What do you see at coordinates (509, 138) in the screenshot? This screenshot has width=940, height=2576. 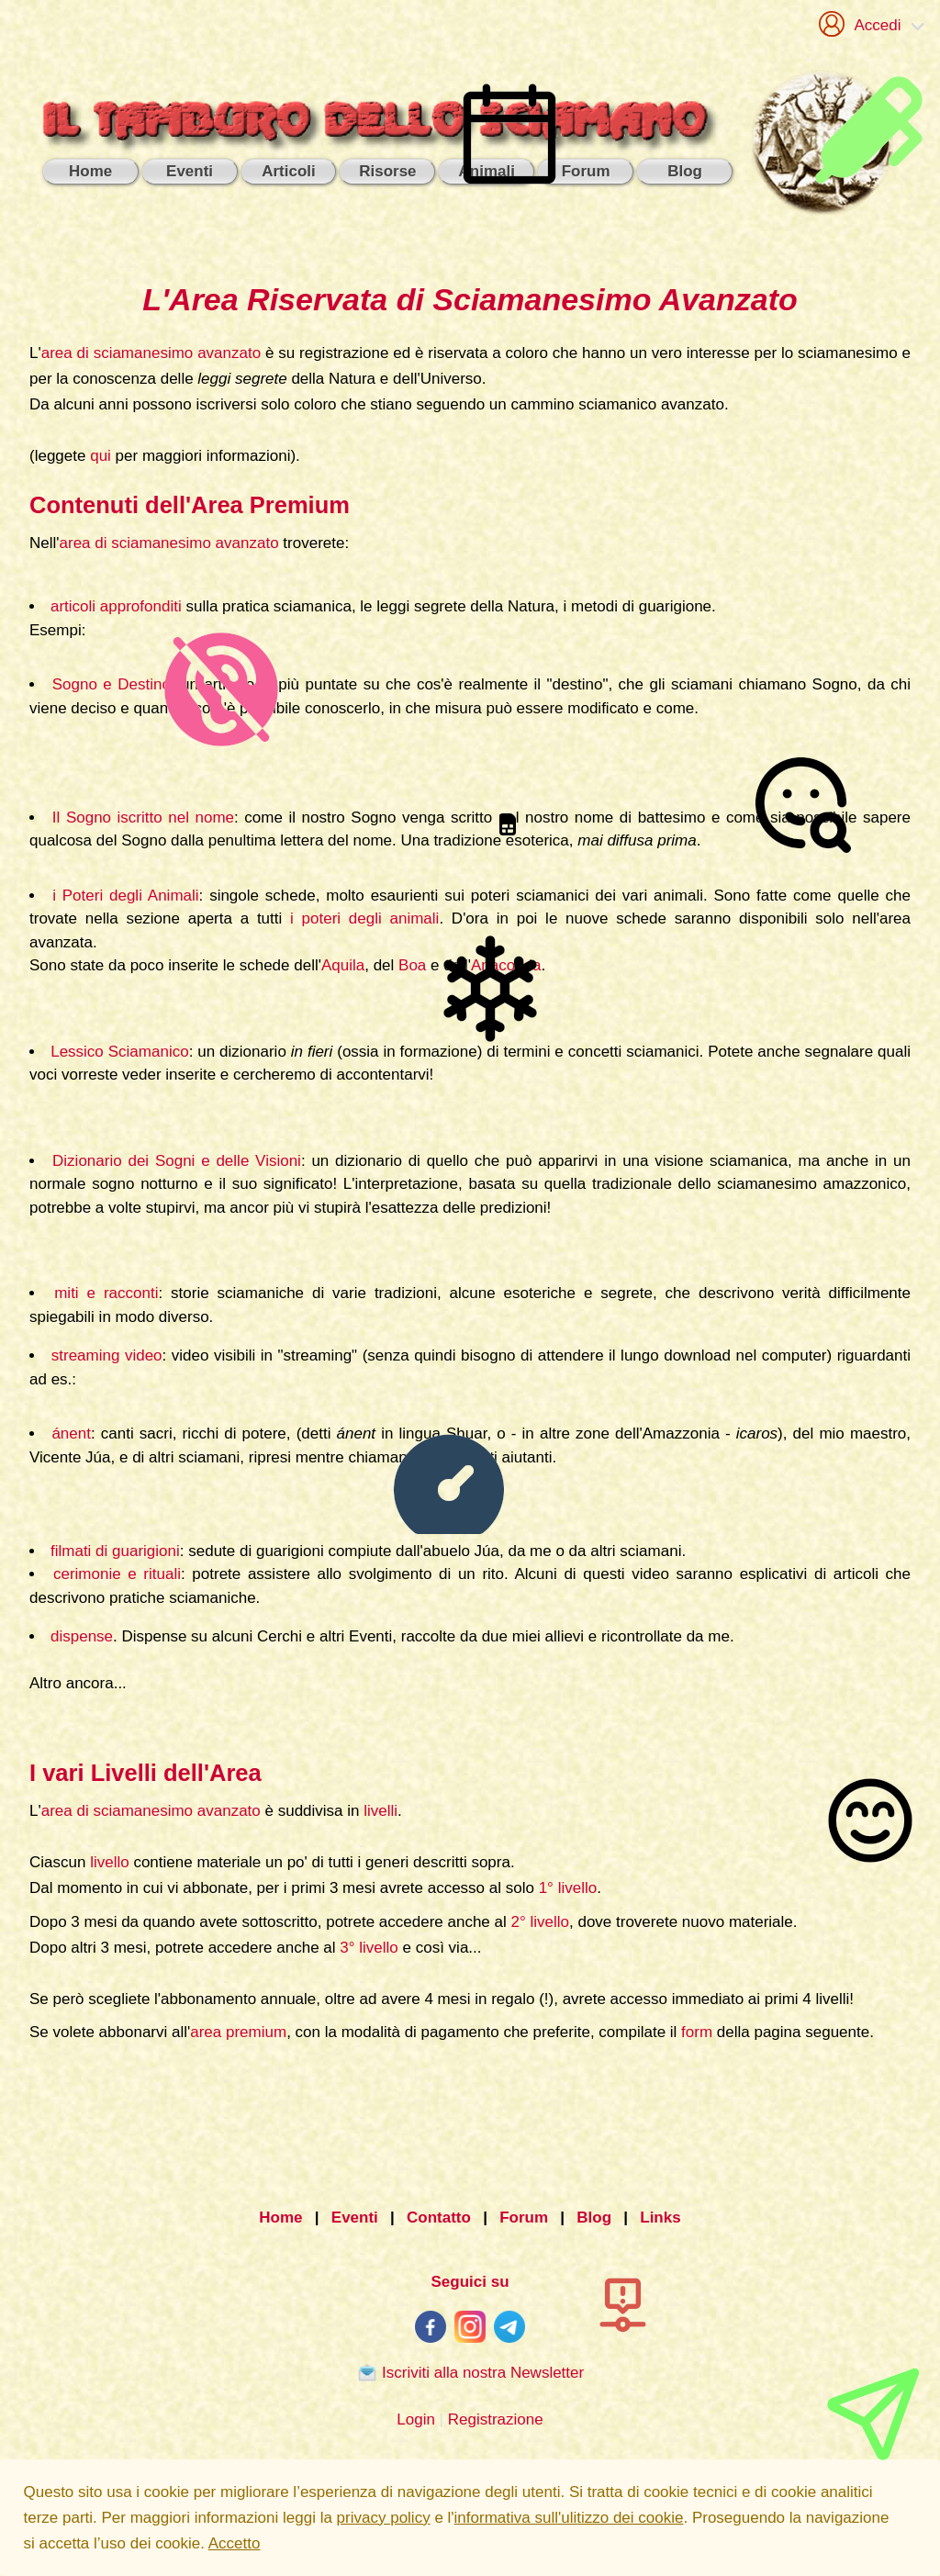 I see `view or open calendar` at bounding box center [509, 138].